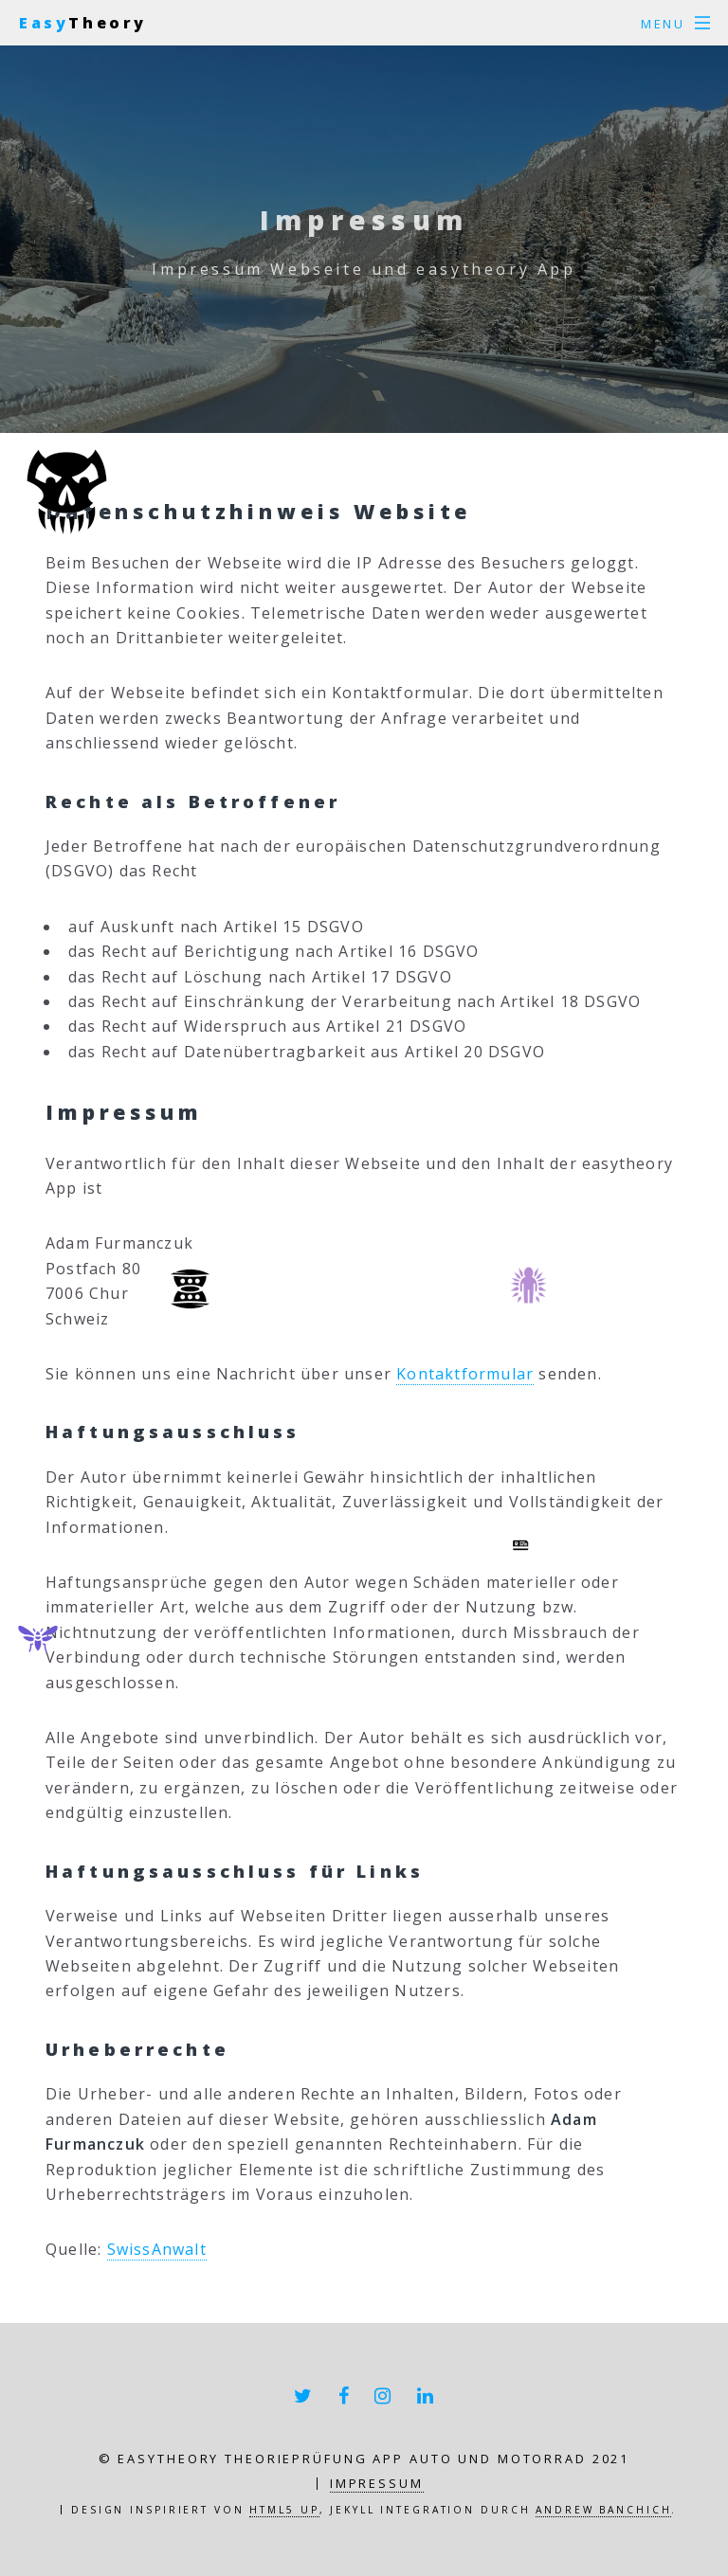 This screenshot has width=728, height=2576. I want to click on activate frost aura ability, so click(528, 1285).